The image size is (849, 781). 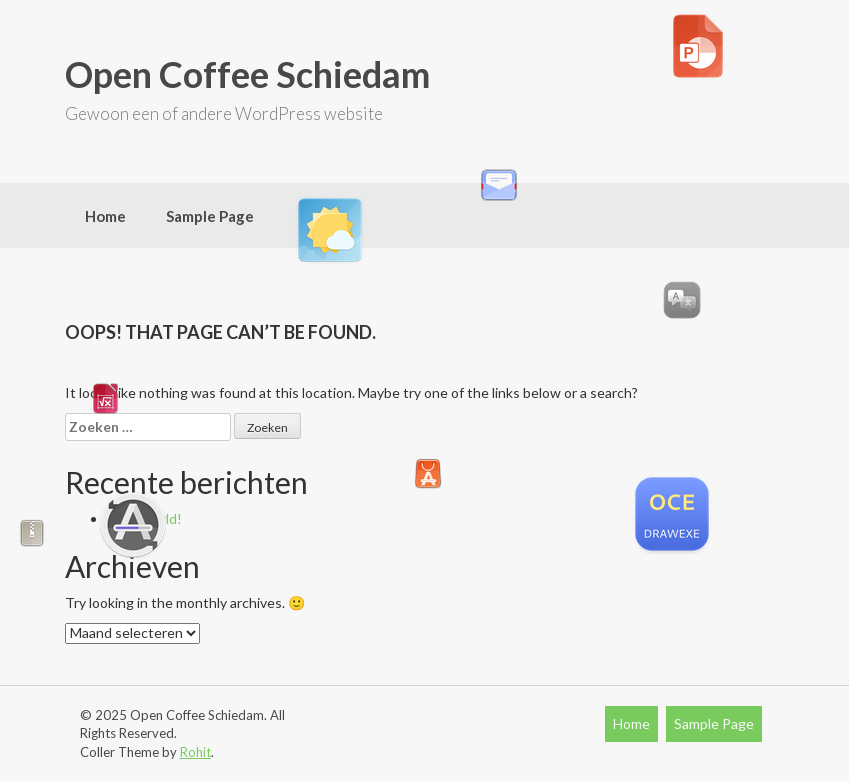 I want to click on open the mail app, so click(x=499, y=185).